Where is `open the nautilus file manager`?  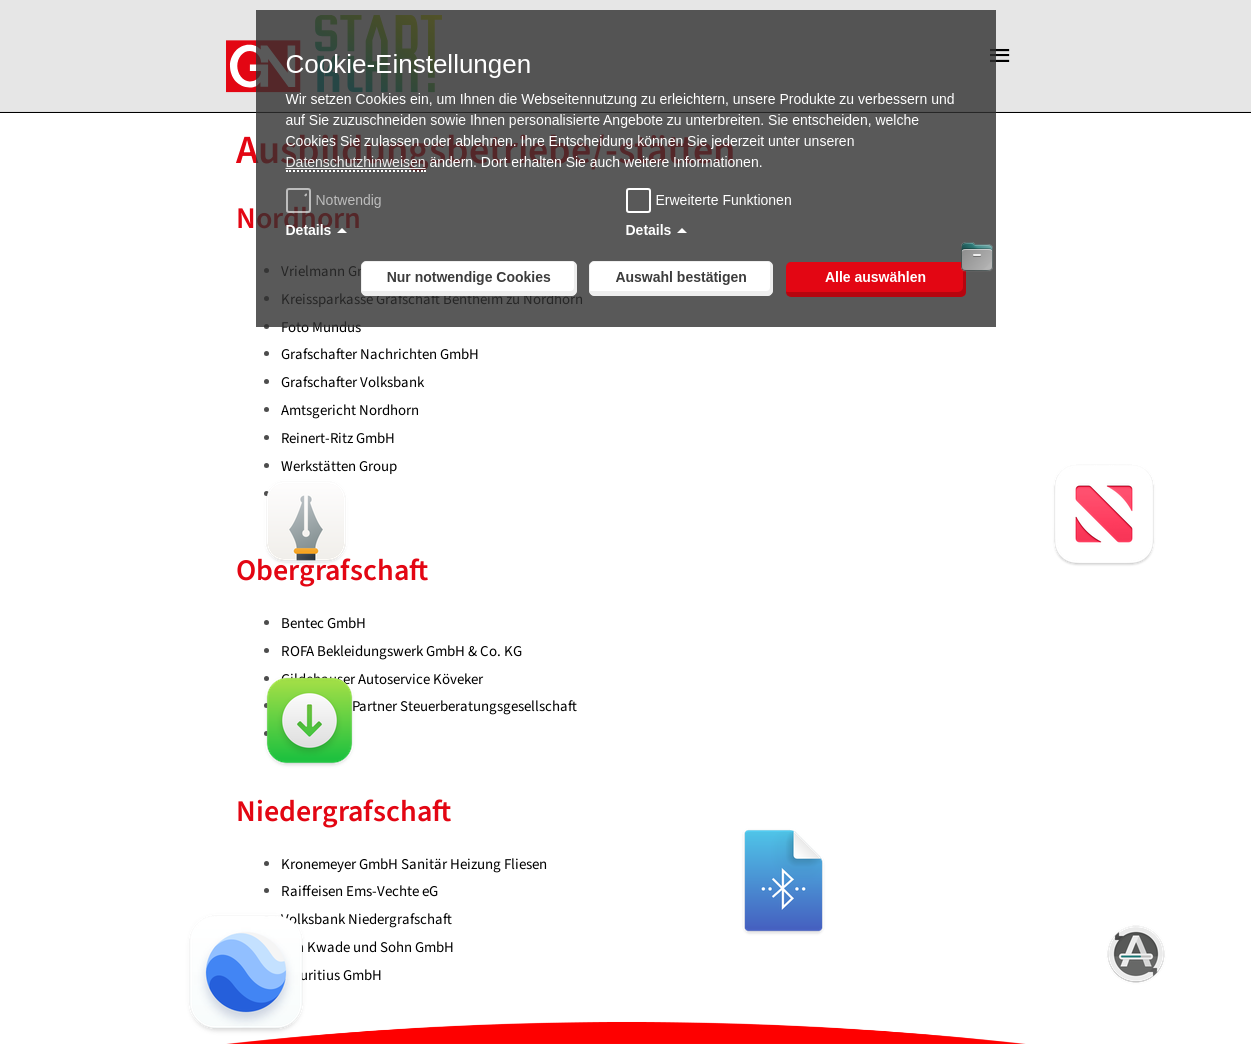
open the nautilus file manager is located at coordinates (977, 256).